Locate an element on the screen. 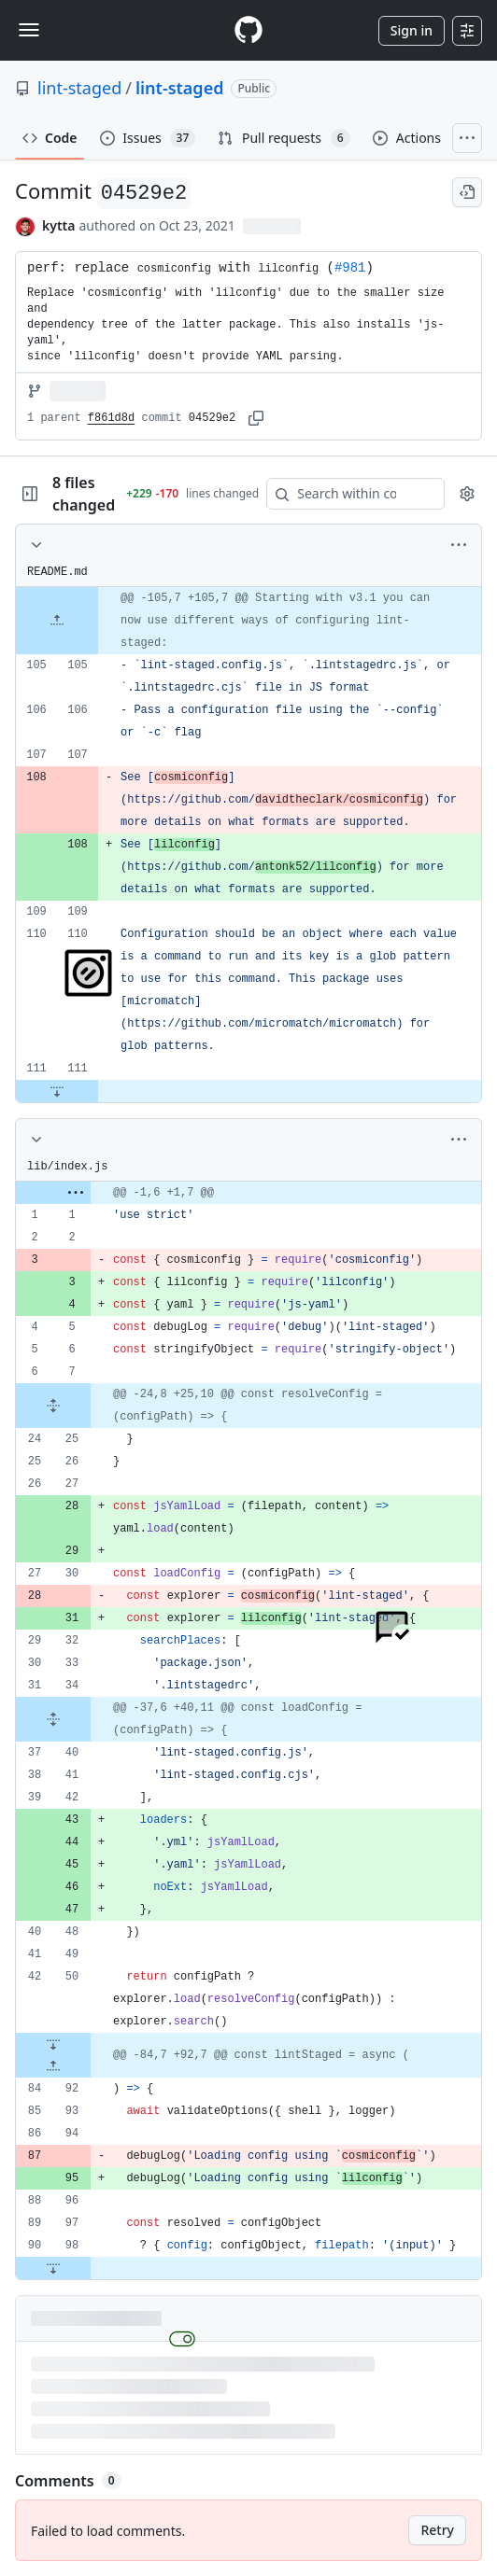  mark a conversation as read is located at coordinates (391, 1627).